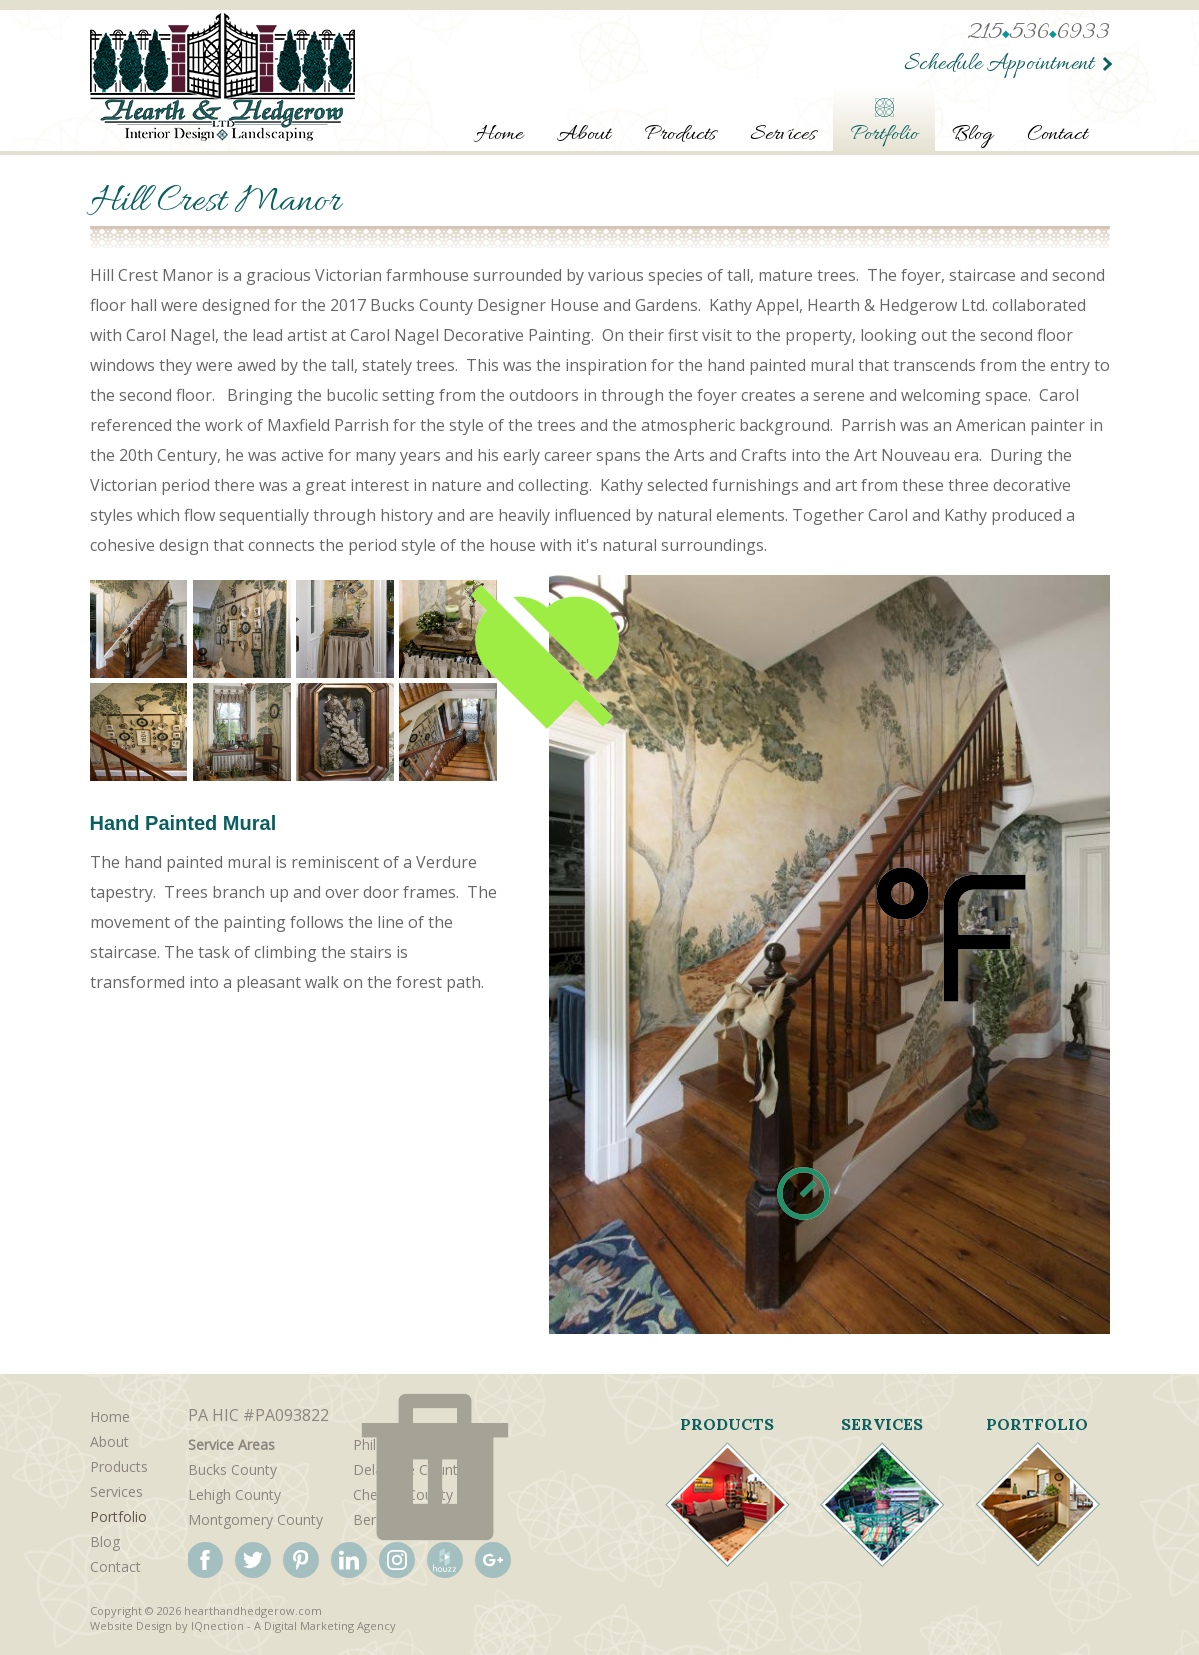  I want to click on dislike or remove from favorites, so click(547, 661).